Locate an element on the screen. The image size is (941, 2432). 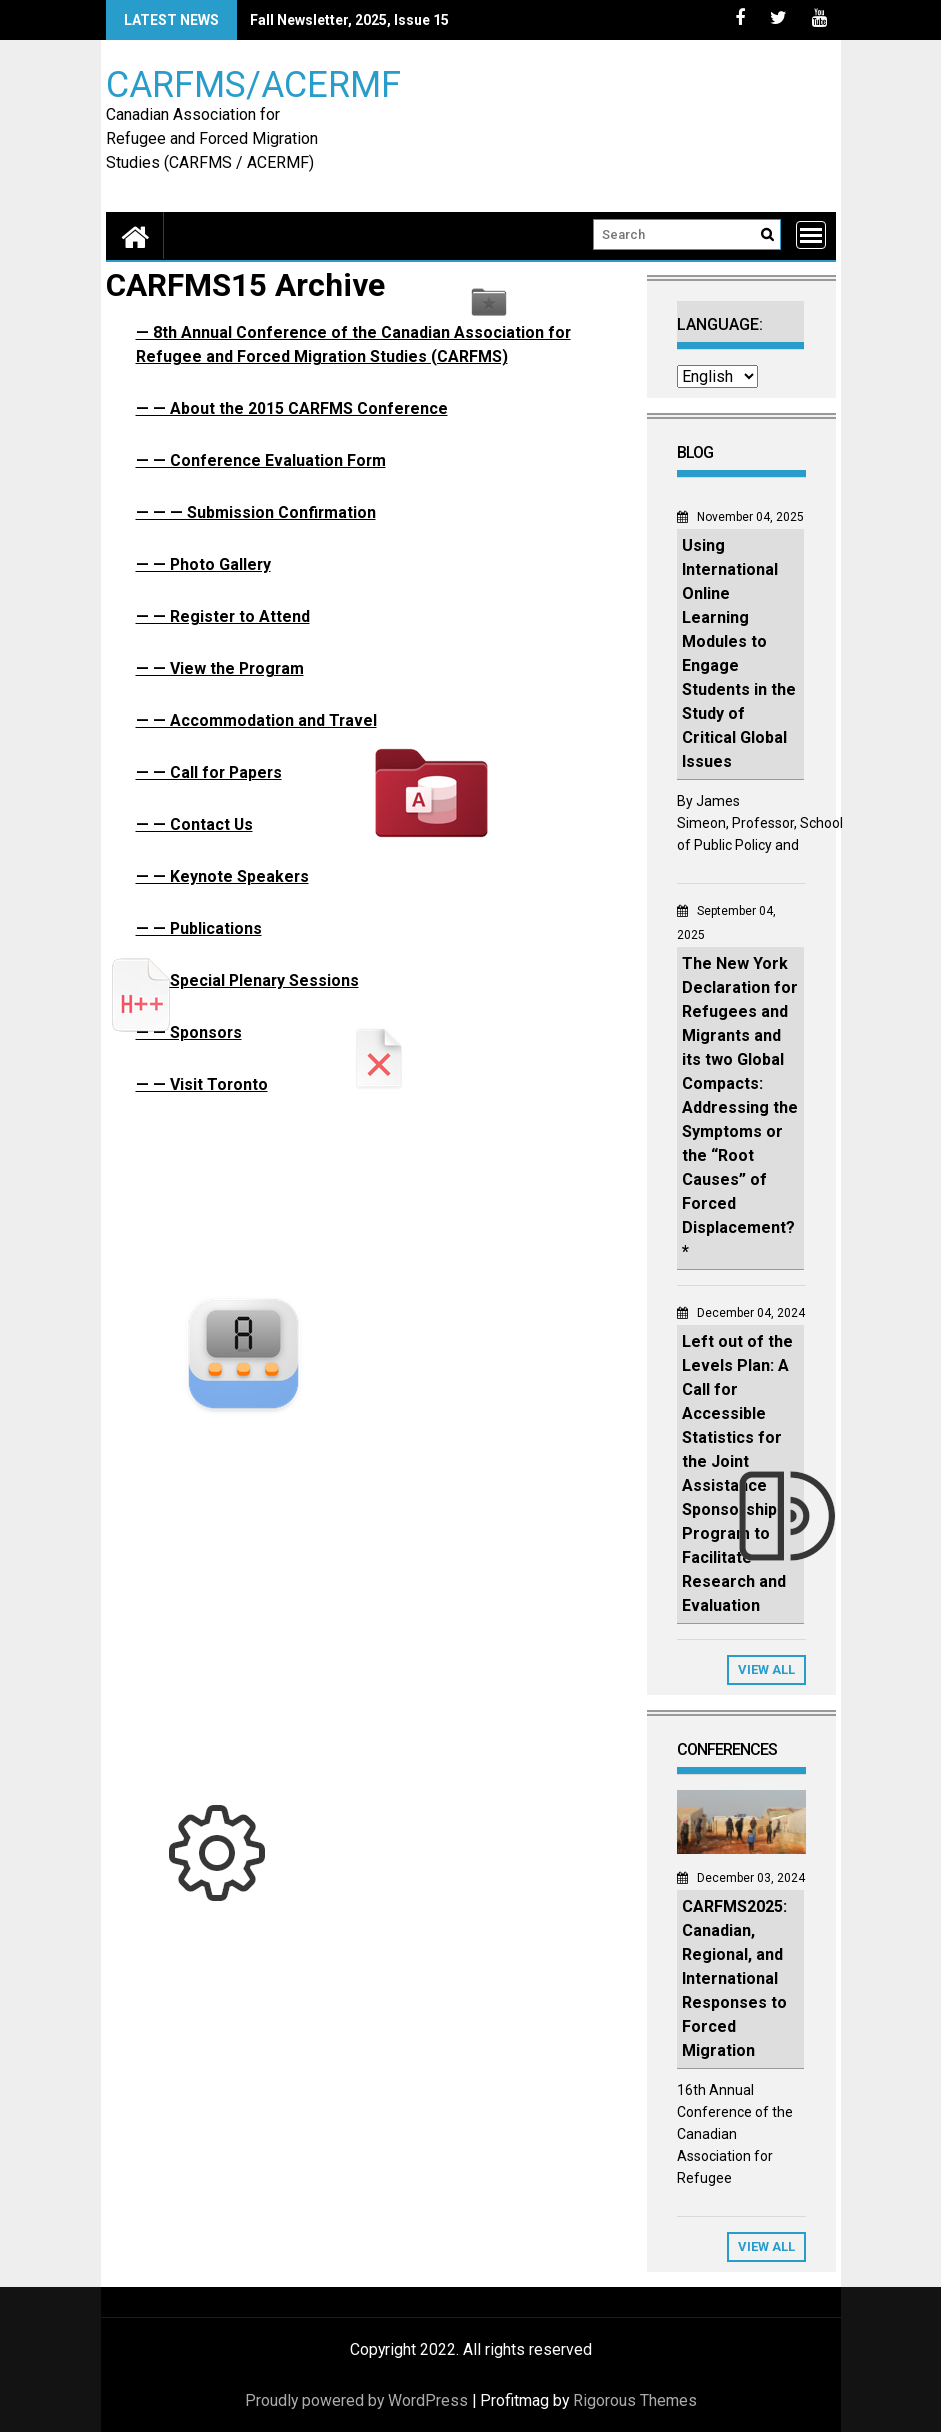
access application settings or preferences is located at coordinates (217, 1853).